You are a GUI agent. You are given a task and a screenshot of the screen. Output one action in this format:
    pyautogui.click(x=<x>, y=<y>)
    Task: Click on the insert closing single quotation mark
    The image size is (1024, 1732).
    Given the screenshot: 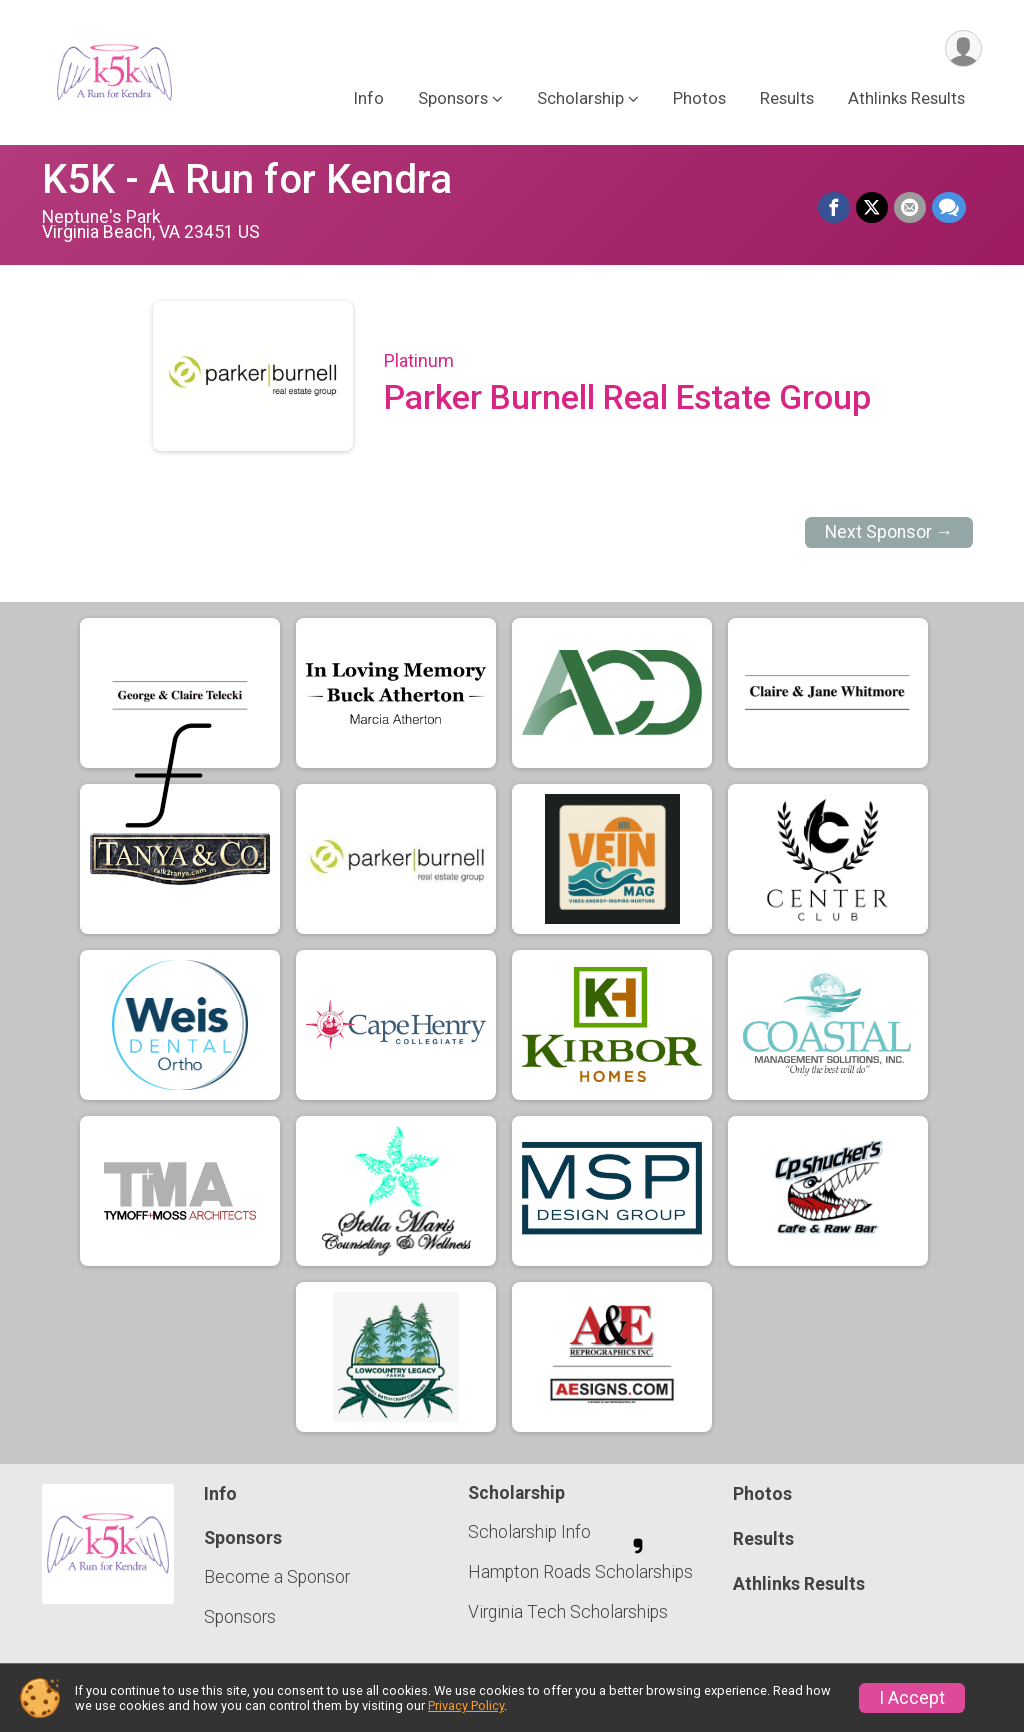 What is the action you would take?
    pyautogui.click(x=638, y=1546)
    